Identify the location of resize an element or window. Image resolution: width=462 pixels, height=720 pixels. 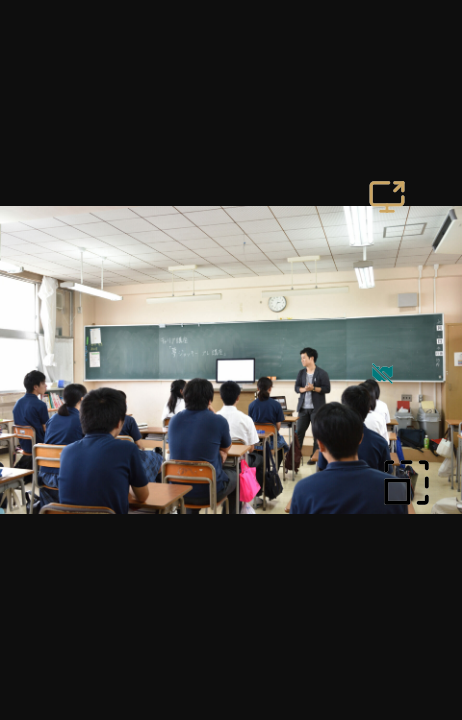
(406, 482).